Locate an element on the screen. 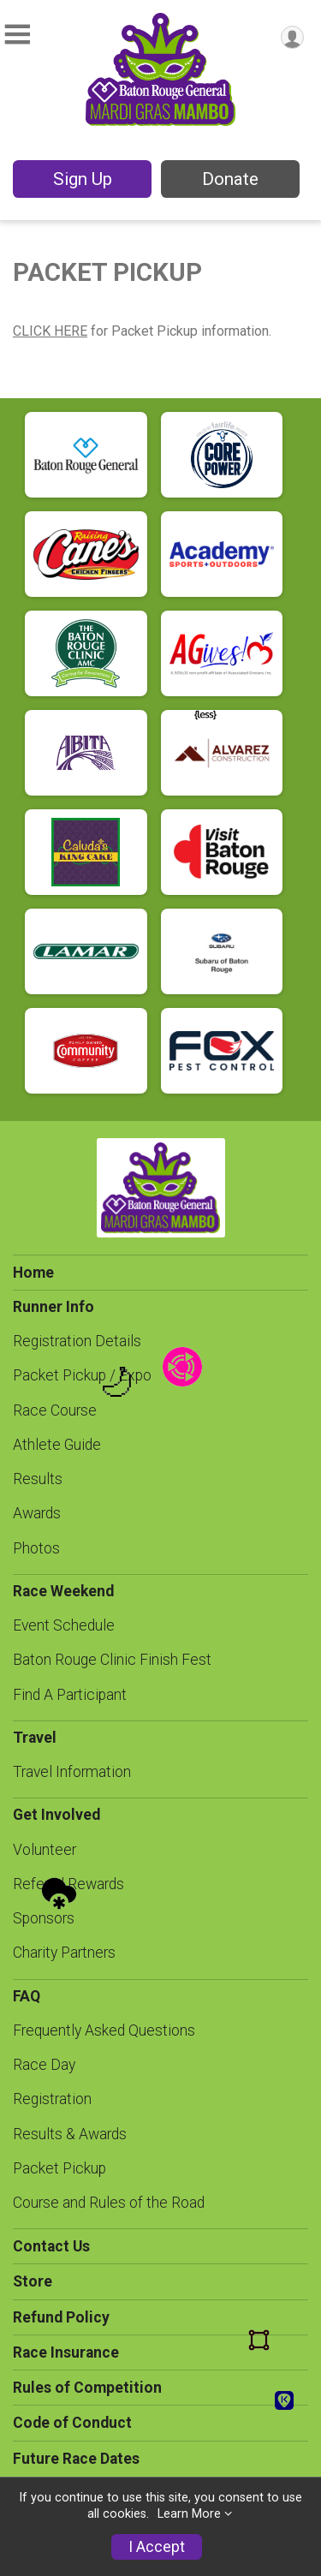 The image size is (321, 2576). ubuntu mate linux distribution logo is located at coordinates (182, 1367).